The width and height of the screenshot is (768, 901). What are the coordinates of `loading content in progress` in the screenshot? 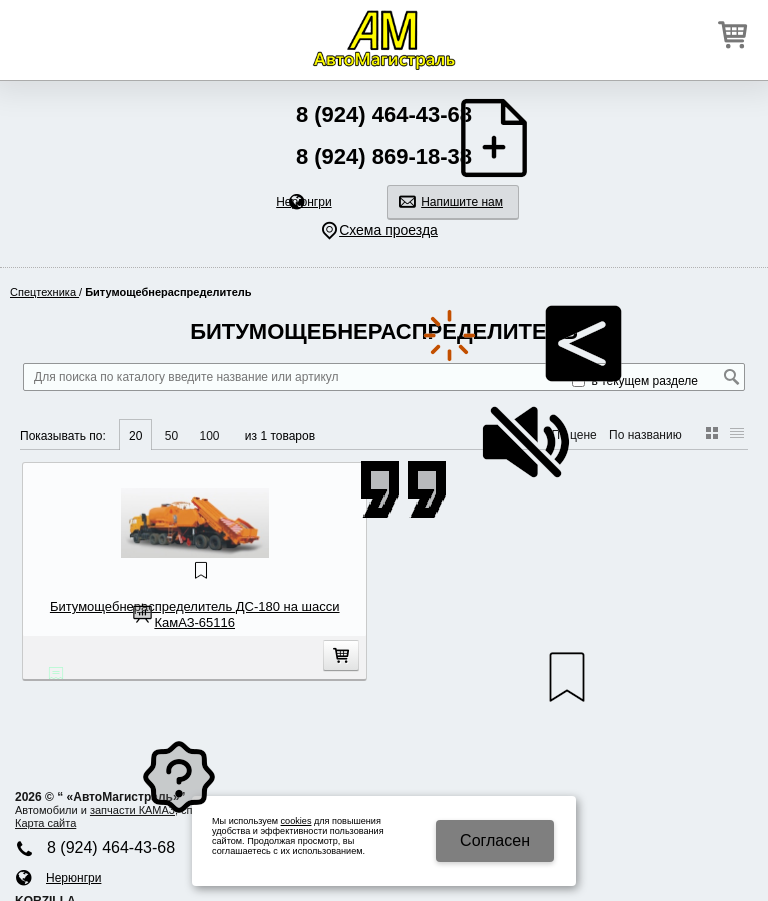 It's located at (449, 335).